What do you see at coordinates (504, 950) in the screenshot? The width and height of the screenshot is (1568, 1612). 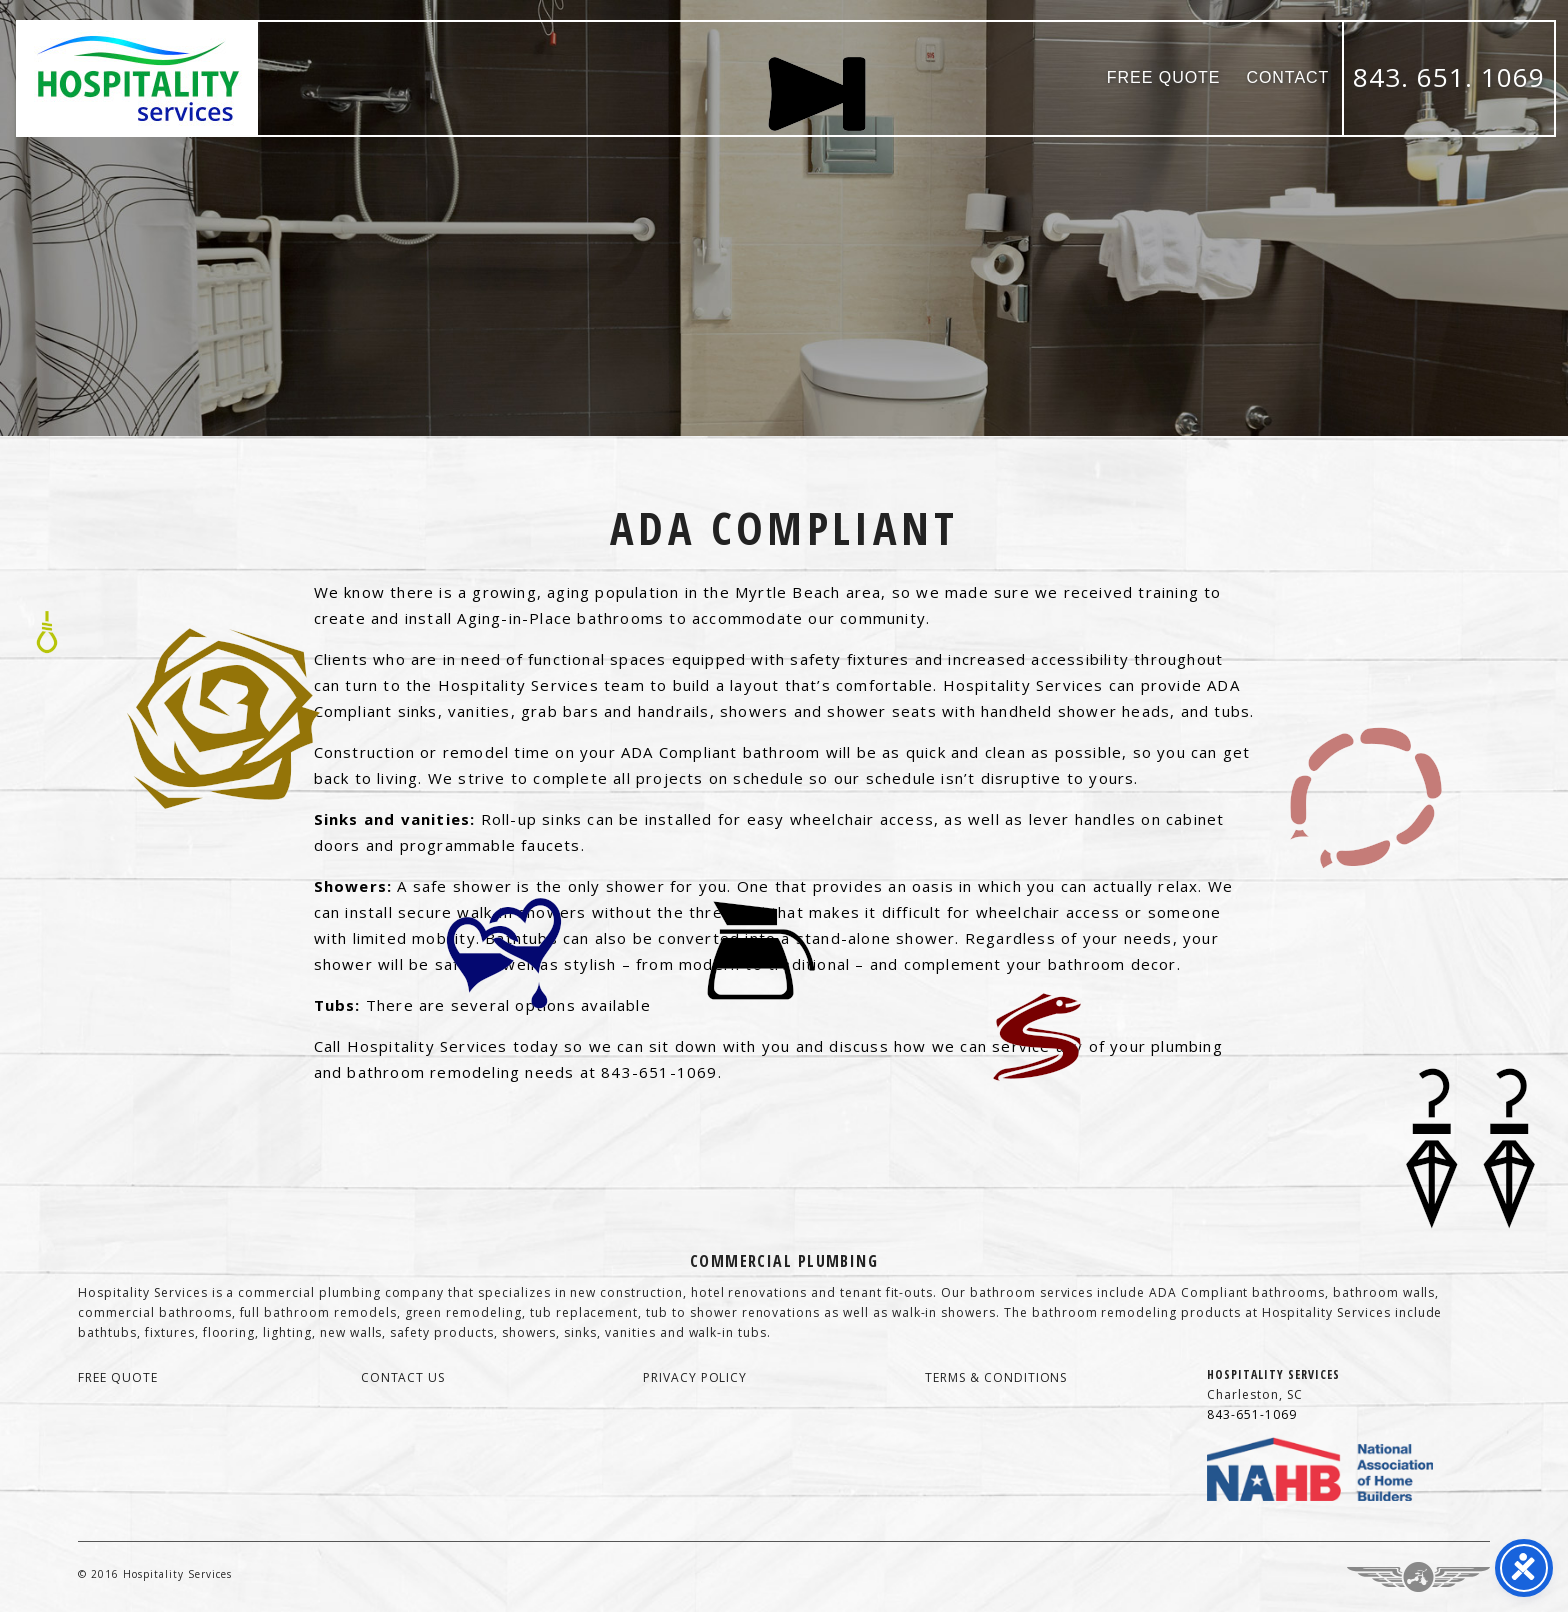 I see `transfer health or life points between characters` at bounding box center [504, 950].